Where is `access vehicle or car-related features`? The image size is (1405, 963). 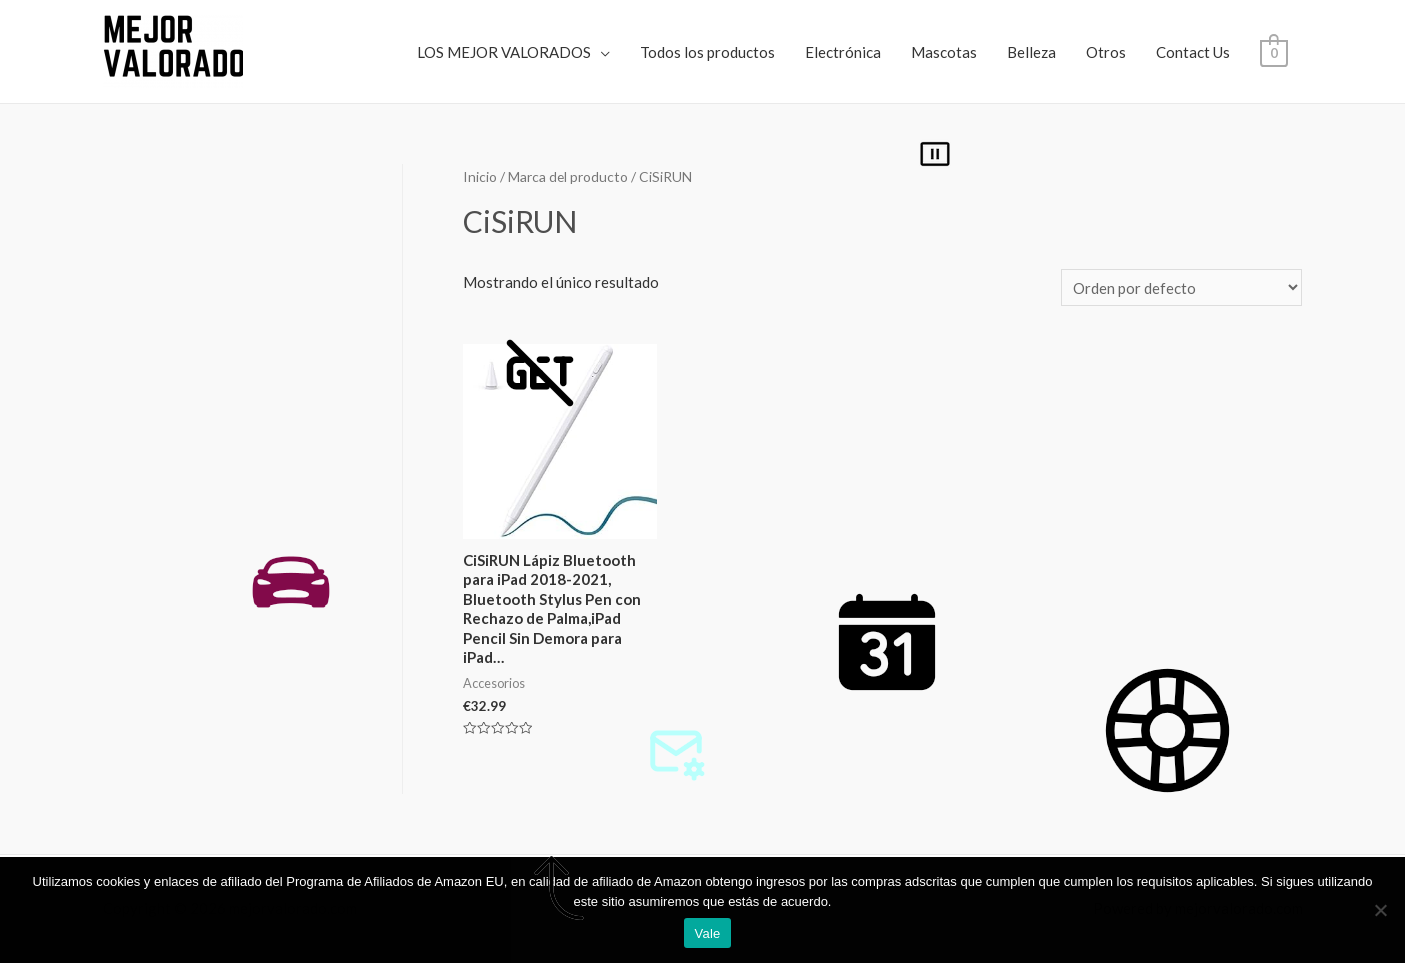 access vehicle or car-related features is located at coordinates (291, 582).